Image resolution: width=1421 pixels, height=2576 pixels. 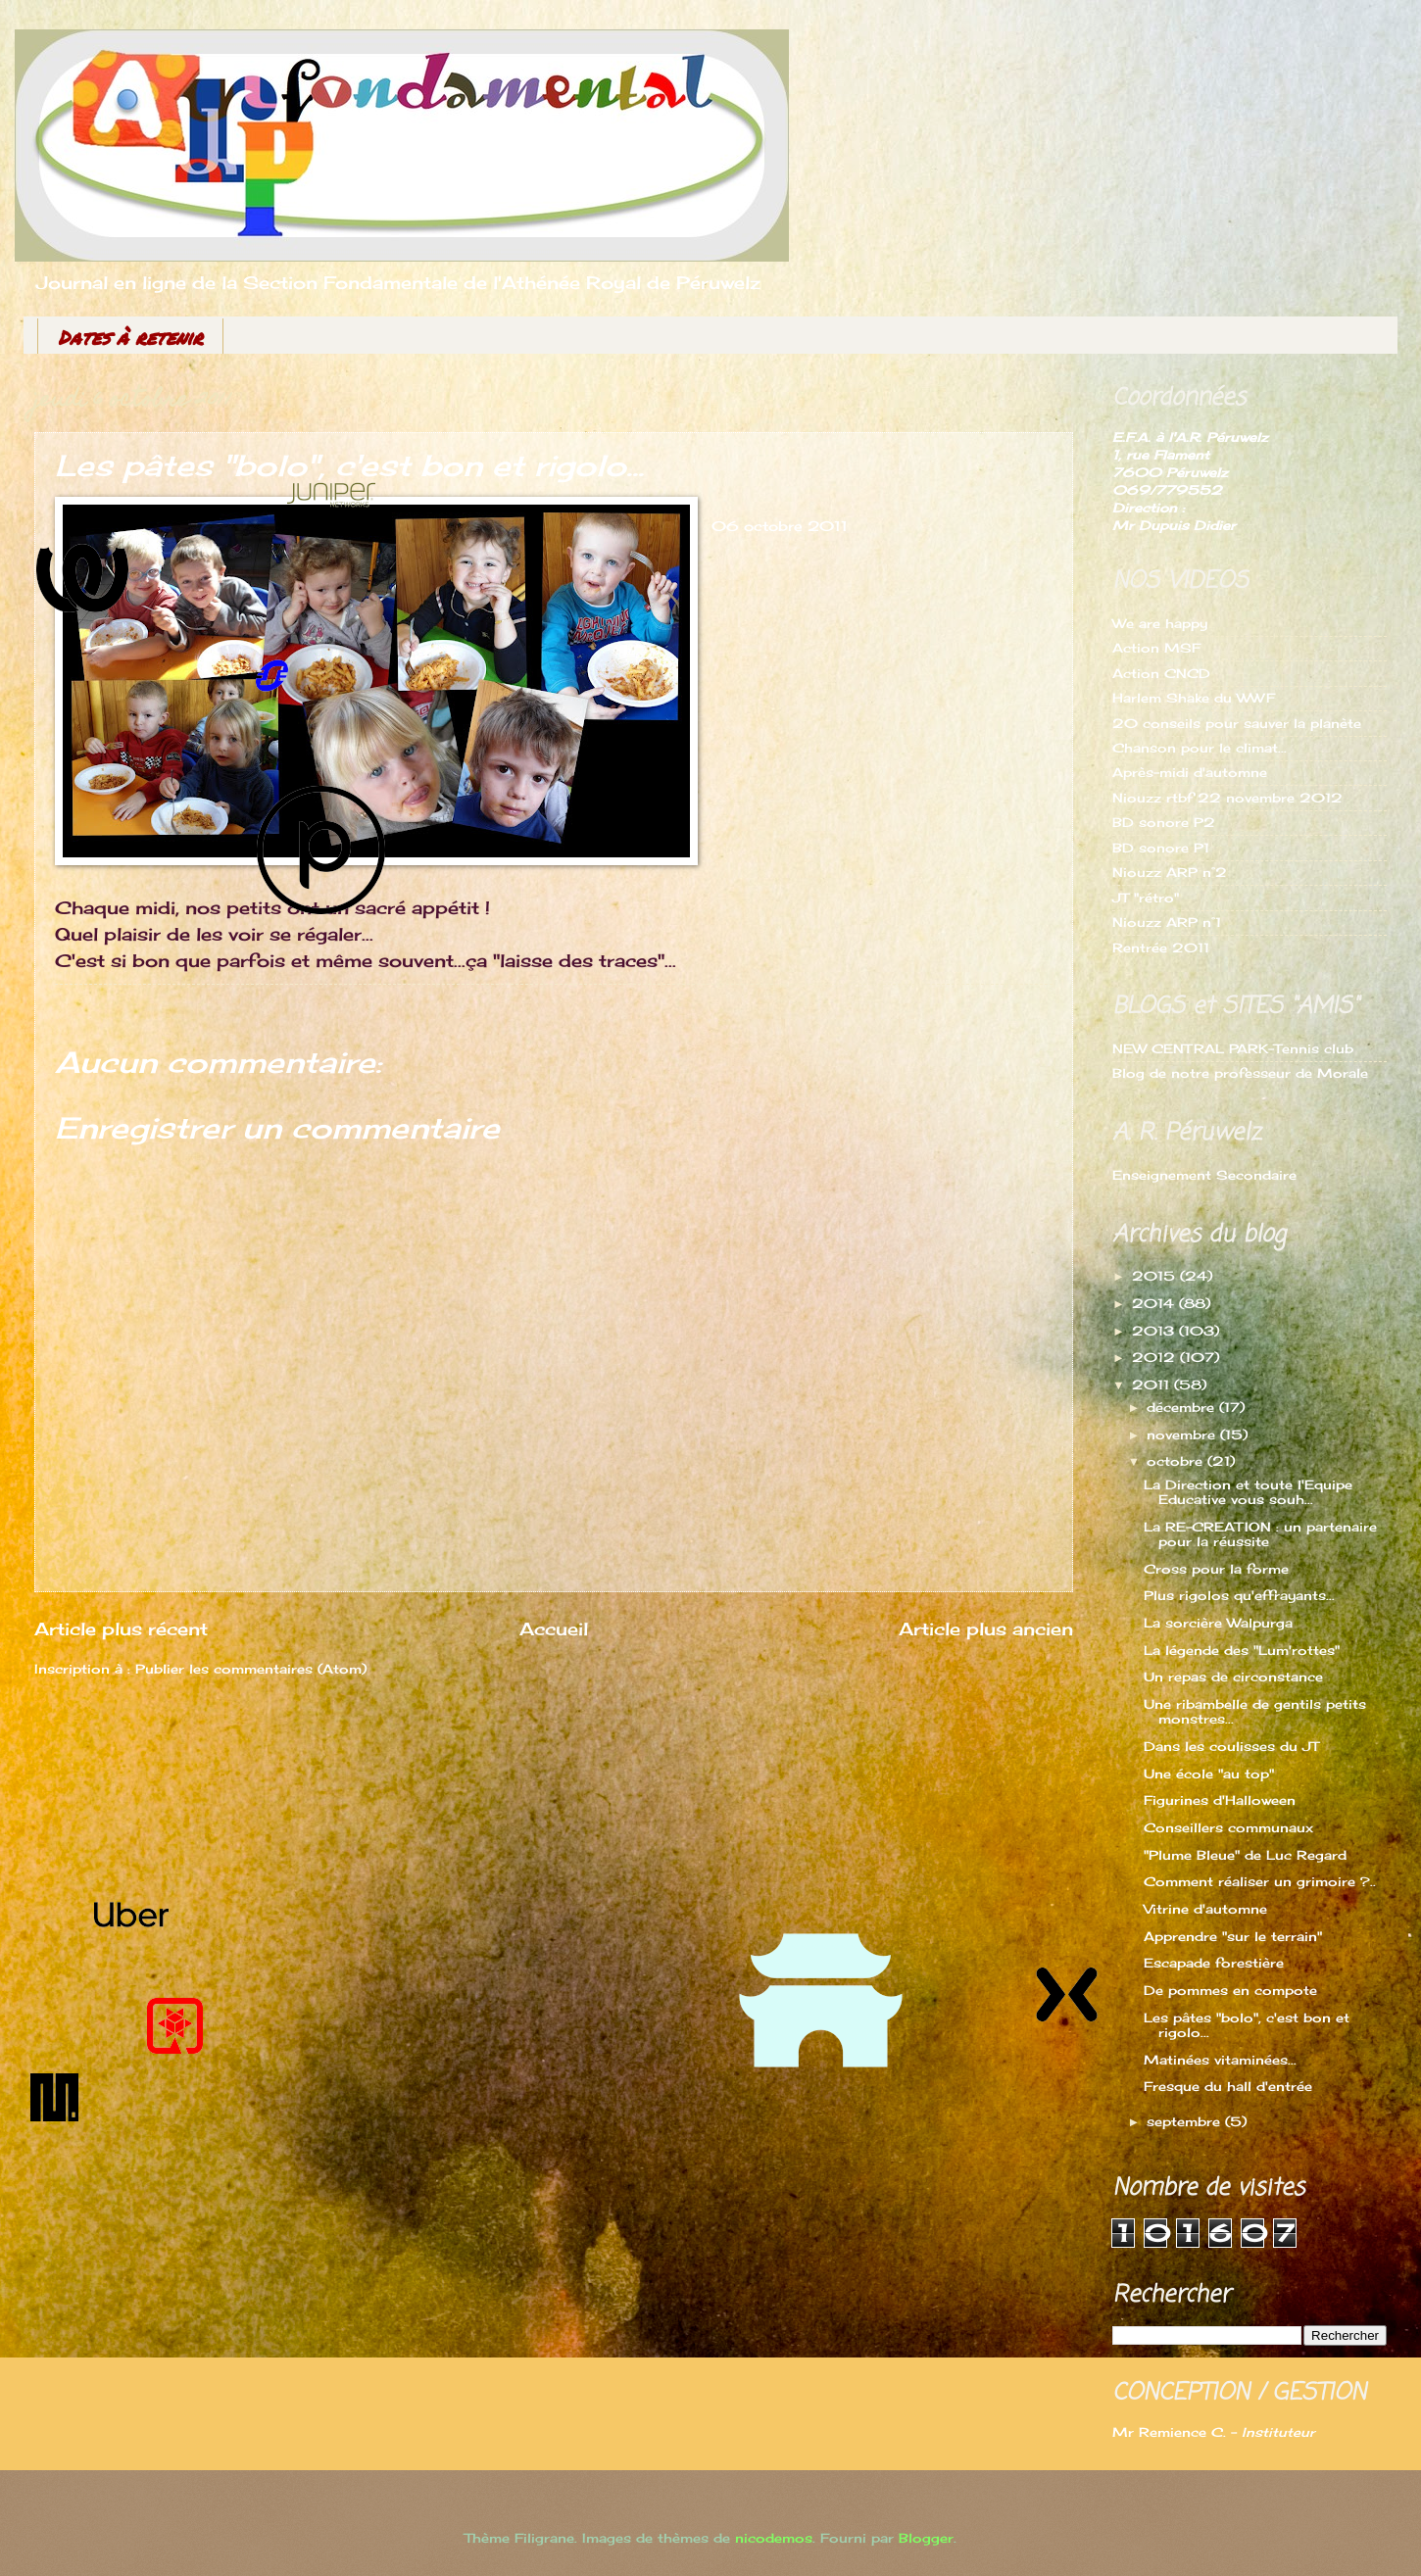 What do you see at coordinates (271, 675) in the screenshot?
I see `Schneider Electric company logo` at bounding box center [271, 675].